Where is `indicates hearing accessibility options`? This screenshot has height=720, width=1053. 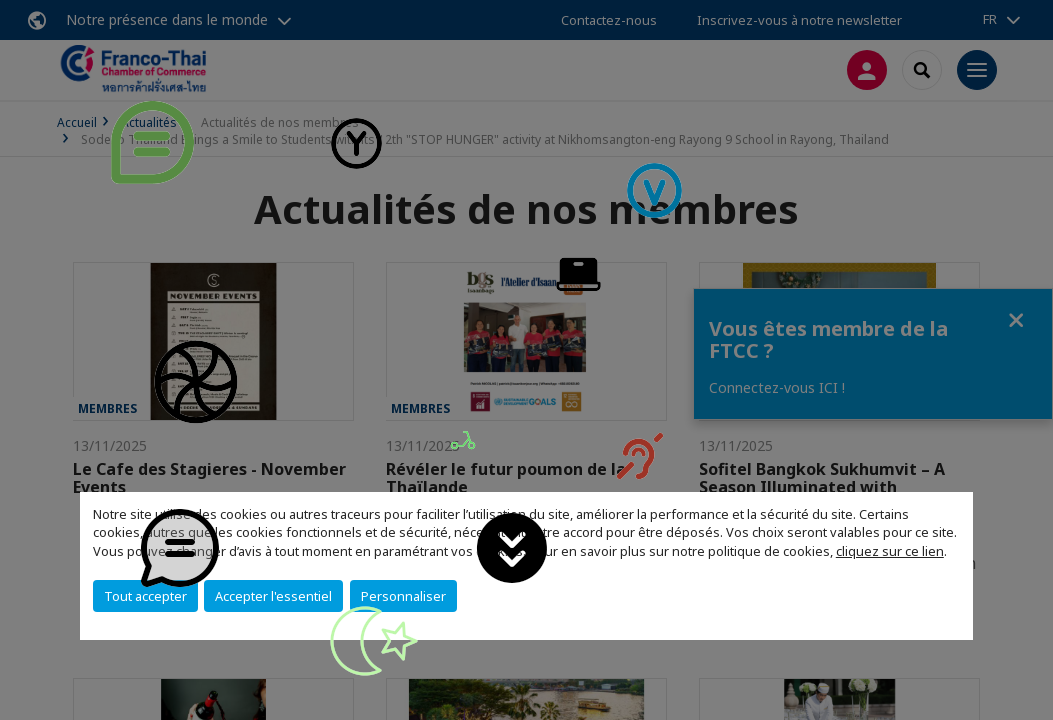
indicates hearing accessibility options is located at coordinates (640, 456).